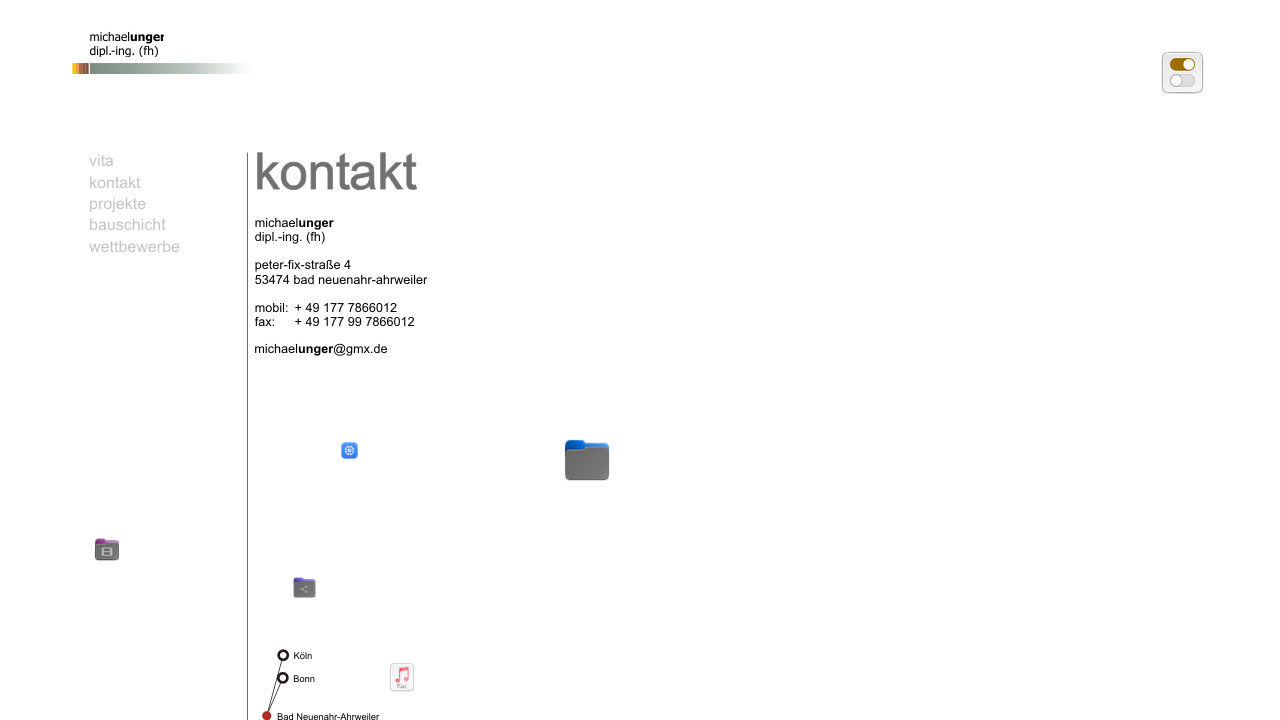 The image size is (1280, 720). Describe the element at coordinates (107, 549) in the screenshot. I see `open your videos folder` at that location.